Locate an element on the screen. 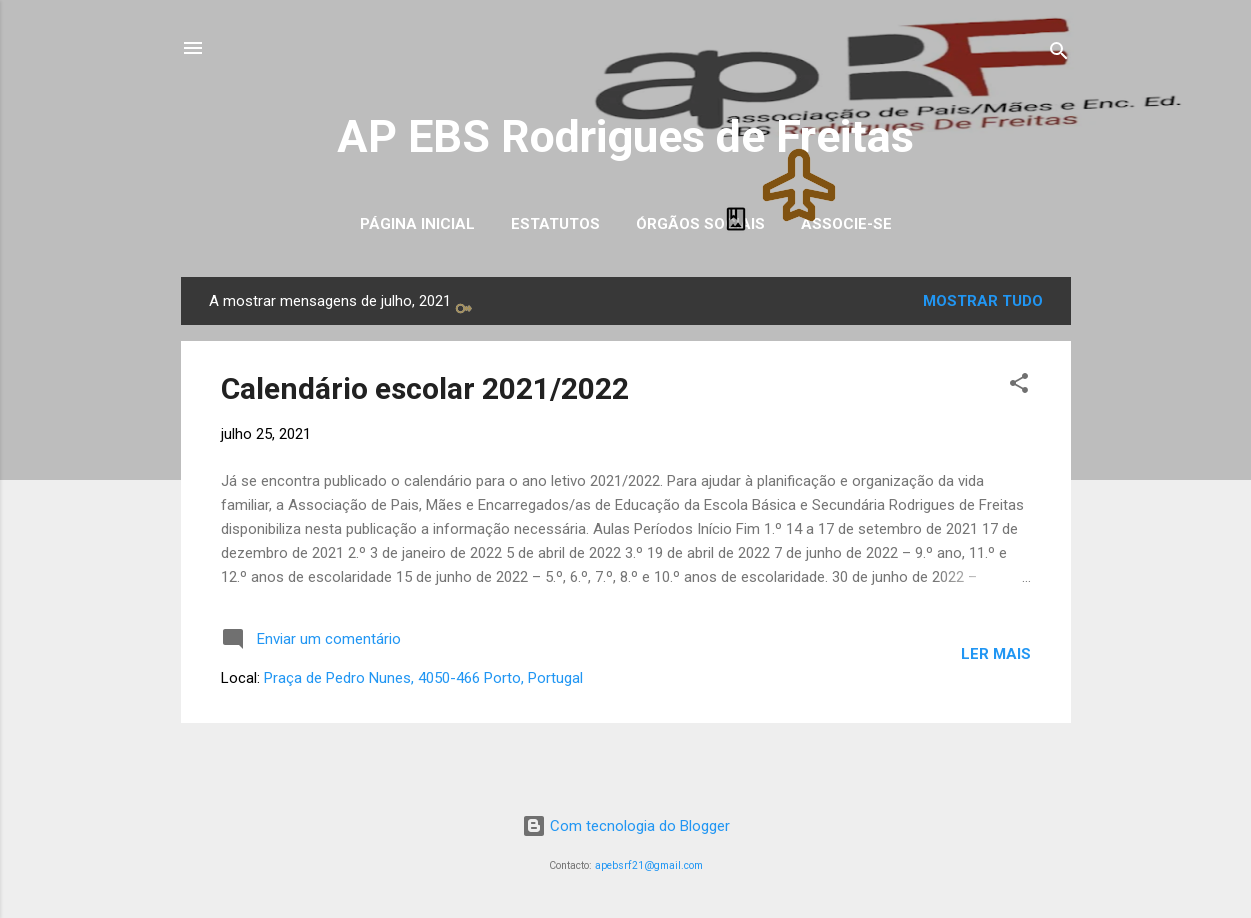 The image size is (1251, 918). access your photo album is located at coordinates (736, 219).